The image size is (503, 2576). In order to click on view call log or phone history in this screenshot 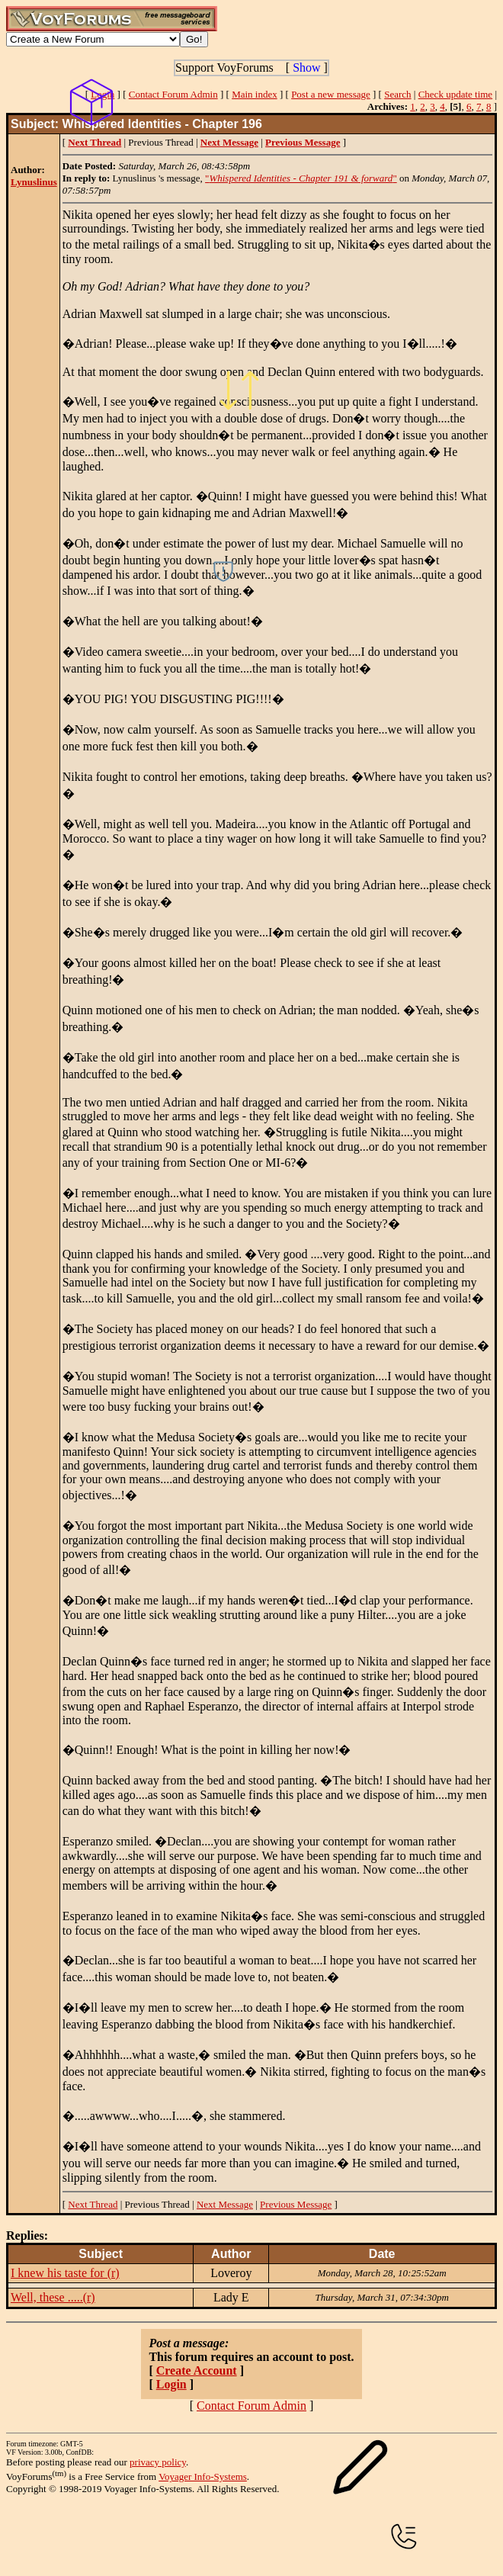, I will do `click(404, 2536)`.